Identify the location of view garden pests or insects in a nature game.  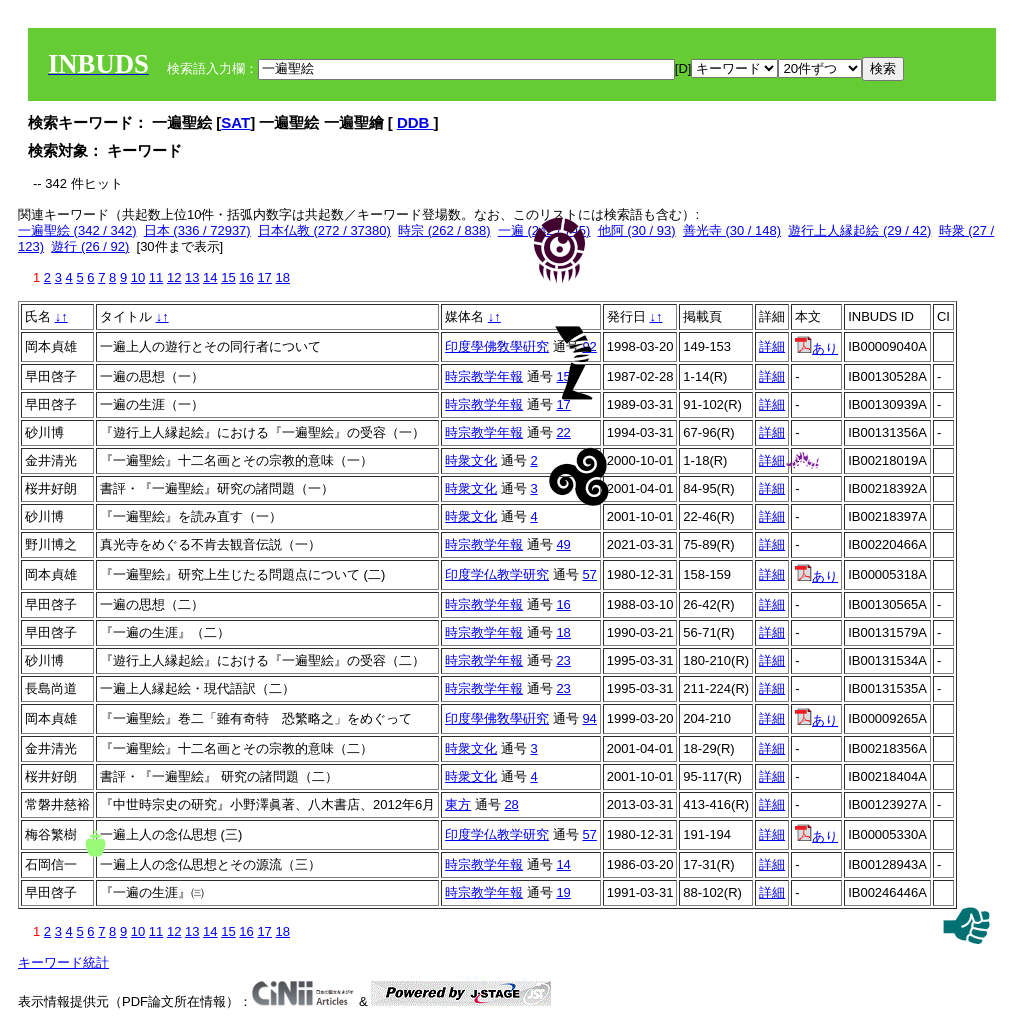
(802, 460).